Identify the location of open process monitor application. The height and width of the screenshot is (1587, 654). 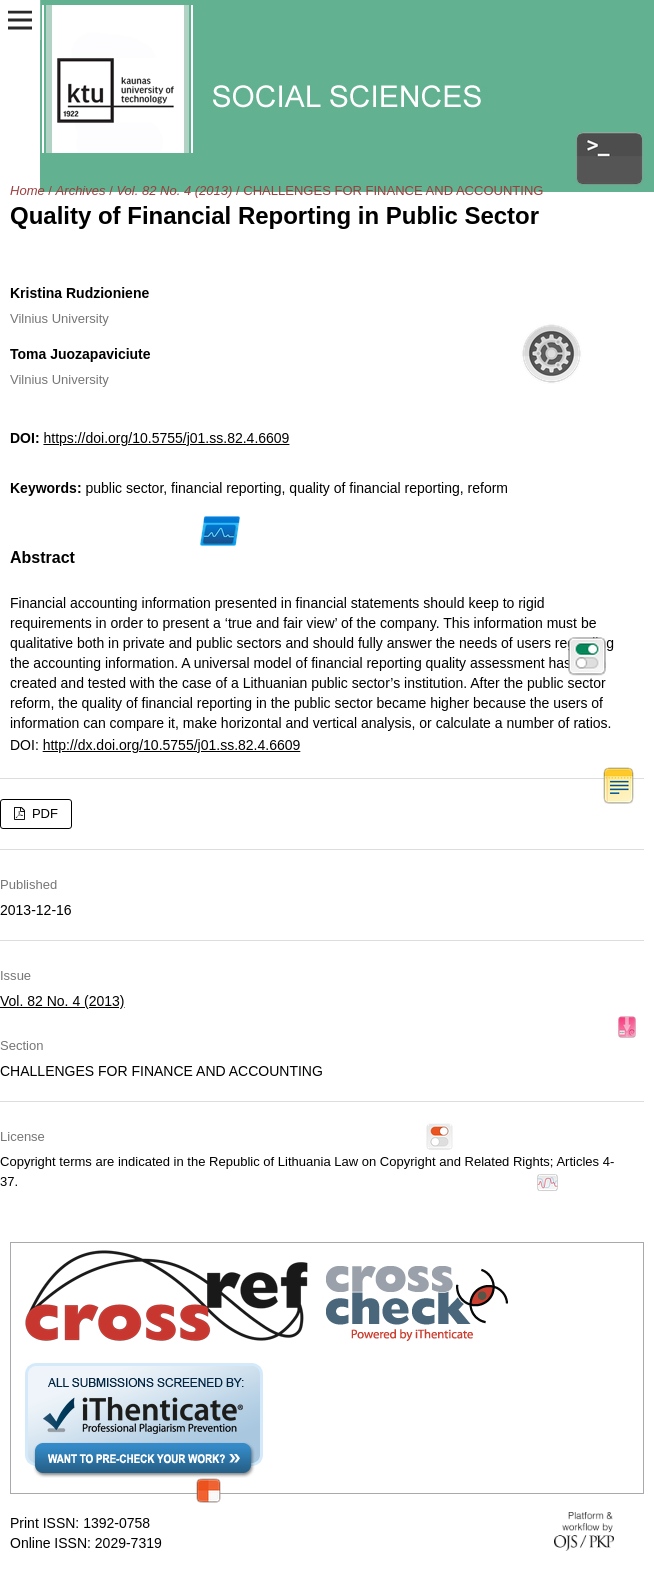
(220, 531).